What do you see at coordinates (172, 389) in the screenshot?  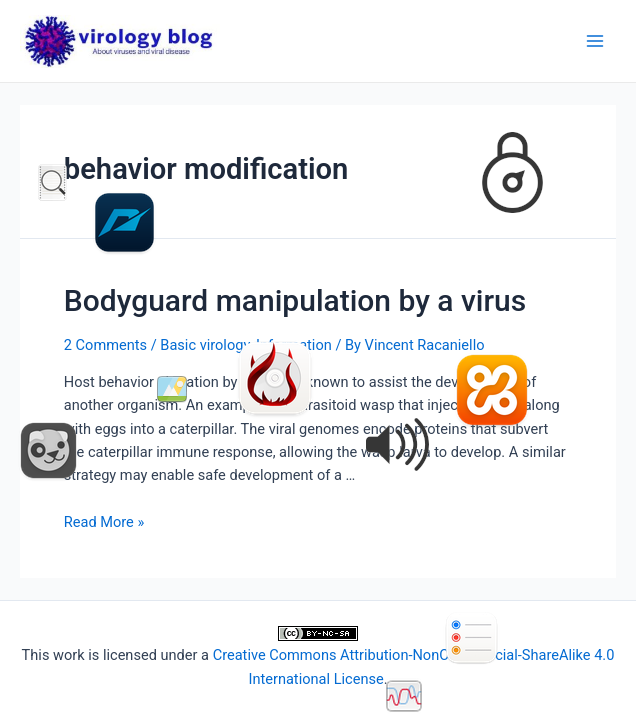 I see `open the photos app` at bounding box center [172, 389].